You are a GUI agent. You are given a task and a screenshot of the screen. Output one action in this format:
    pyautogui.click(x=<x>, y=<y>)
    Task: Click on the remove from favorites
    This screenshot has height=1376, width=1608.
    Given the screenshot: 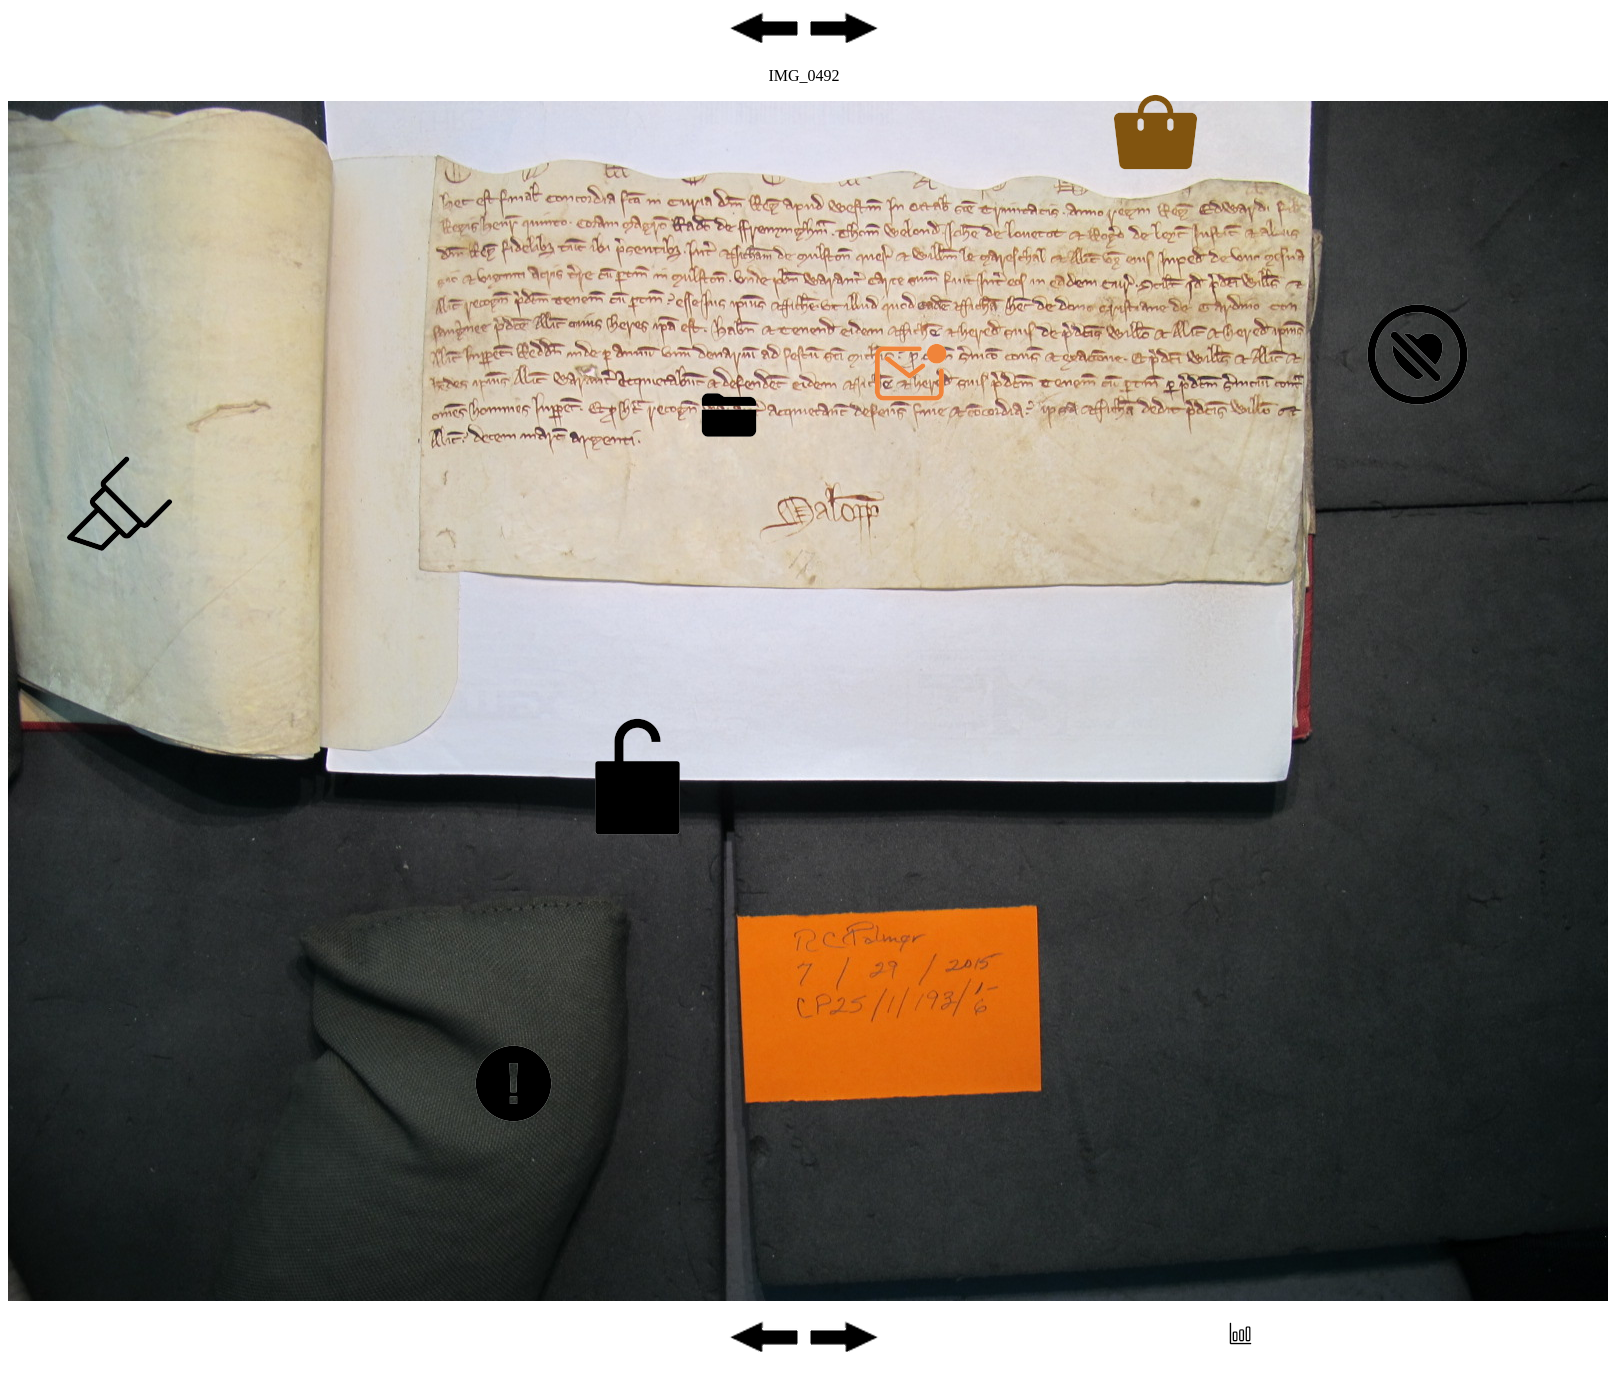 What is the action you would take?
    pyautogui.click(x=1417, y=354)
    